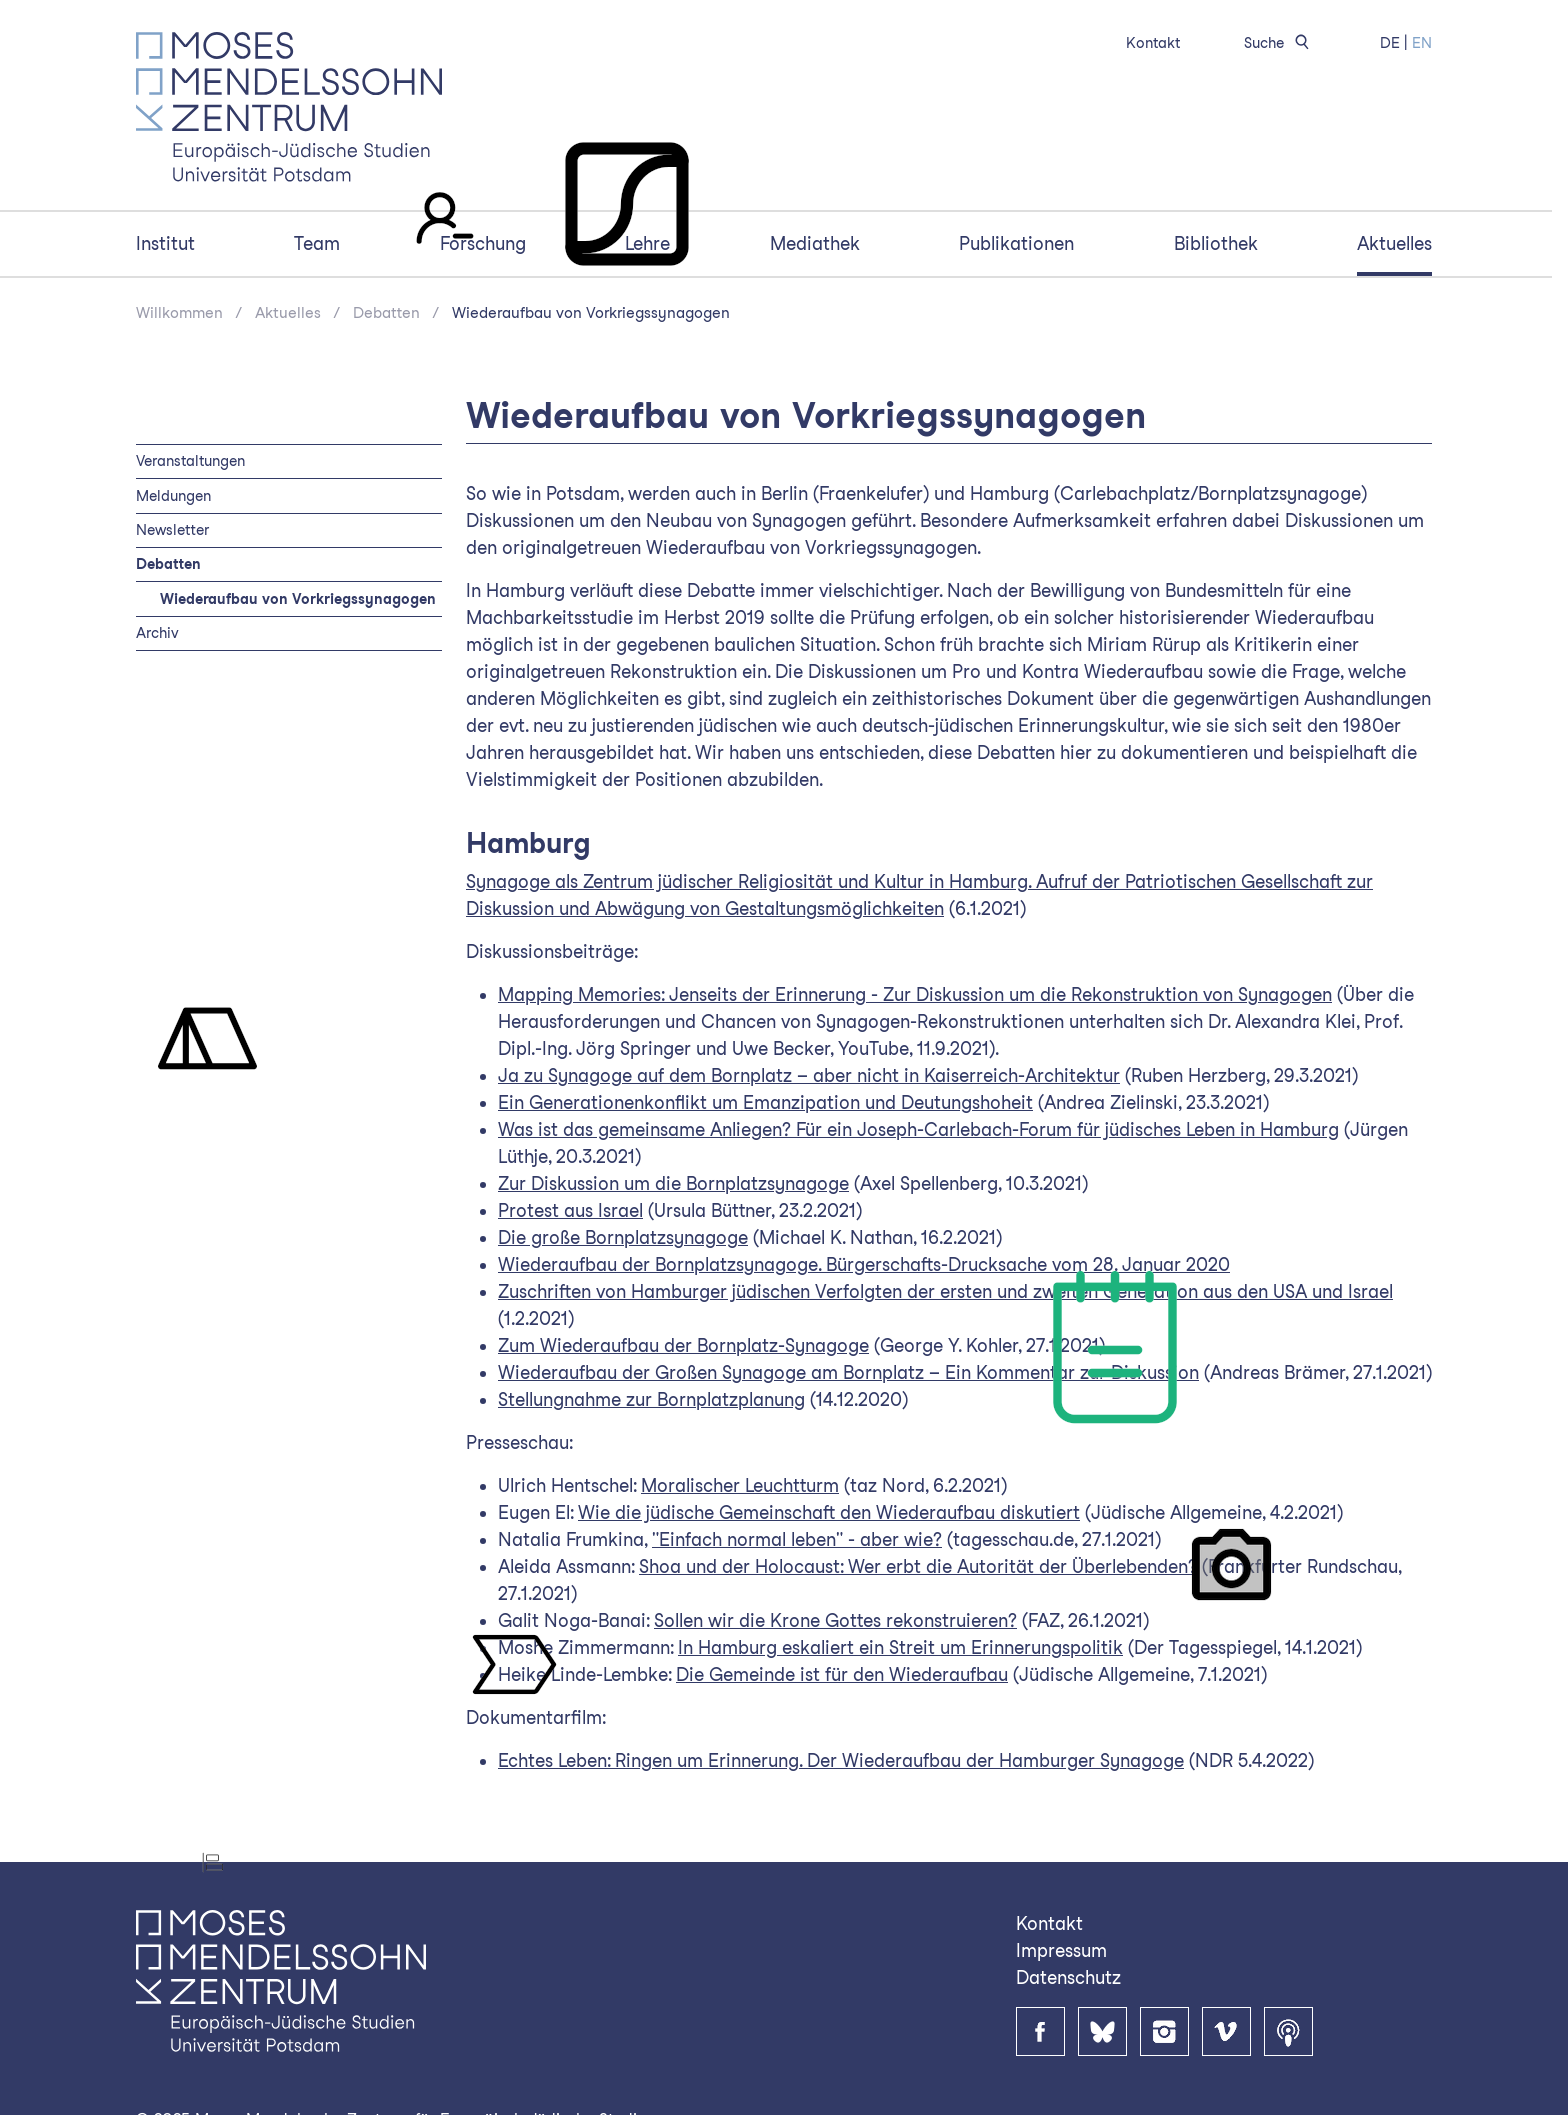 The width and height of the screenshot is (1568, 2115). I want to click on apply a label or tag to an item, so click(511, 1664).